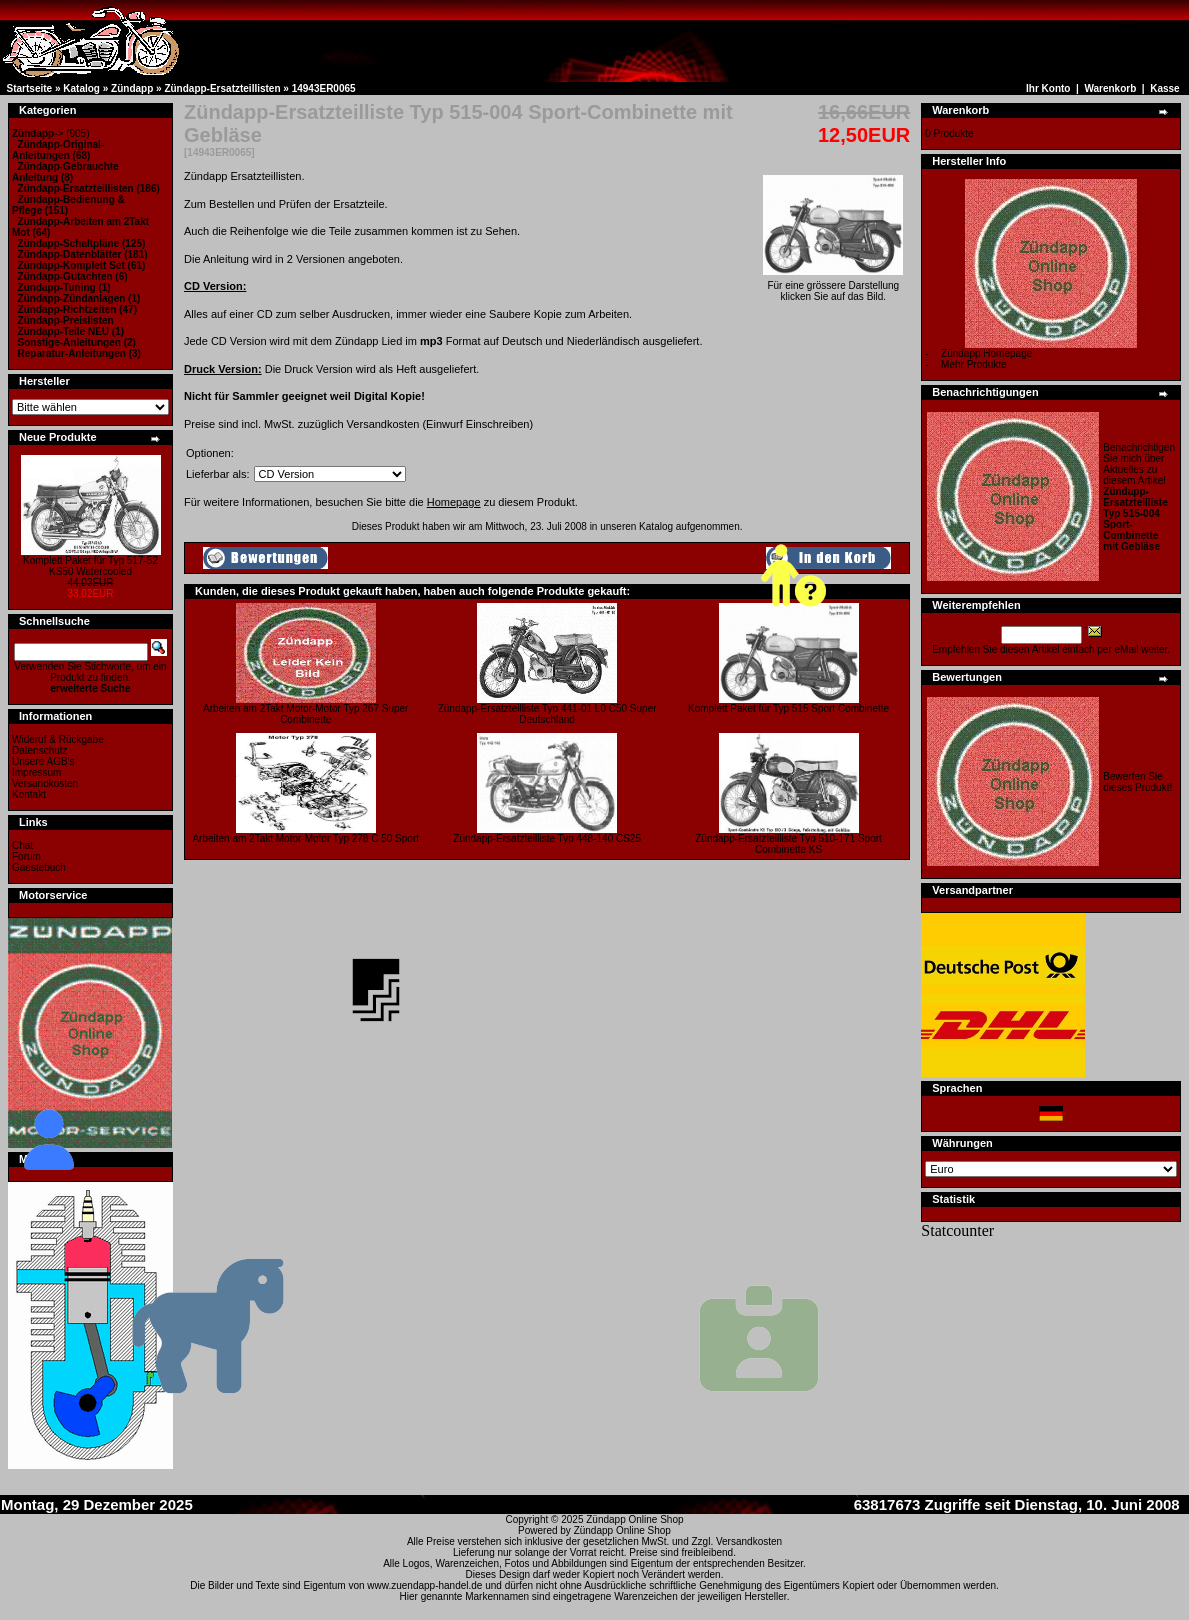 The width and height of the screenshot is (1189, 1620). Describe the element at coordinates (791, 575) in the screenshot. I see `access help or support about user accounts` at that location.